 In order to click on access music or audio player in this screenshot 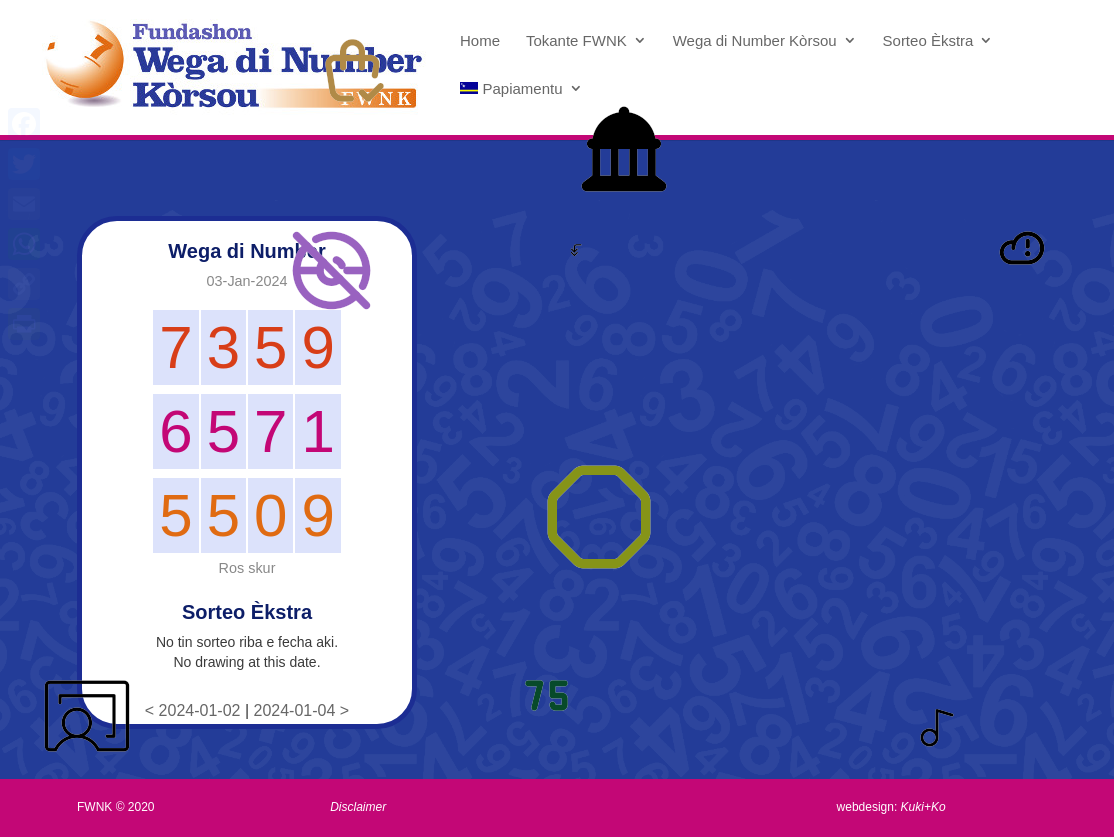, I will do `click(937, 727)`.